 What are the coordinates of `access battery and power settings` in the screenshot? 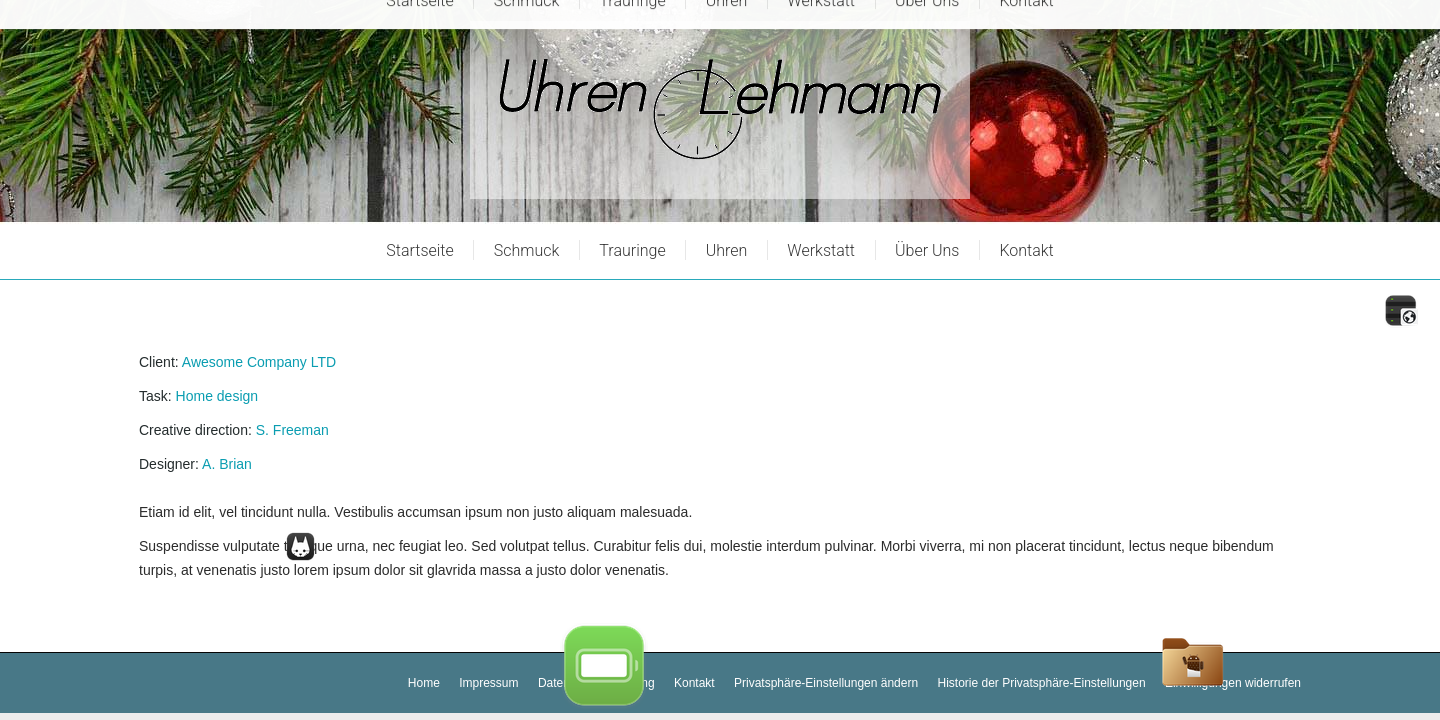 It's located at (604, 667).